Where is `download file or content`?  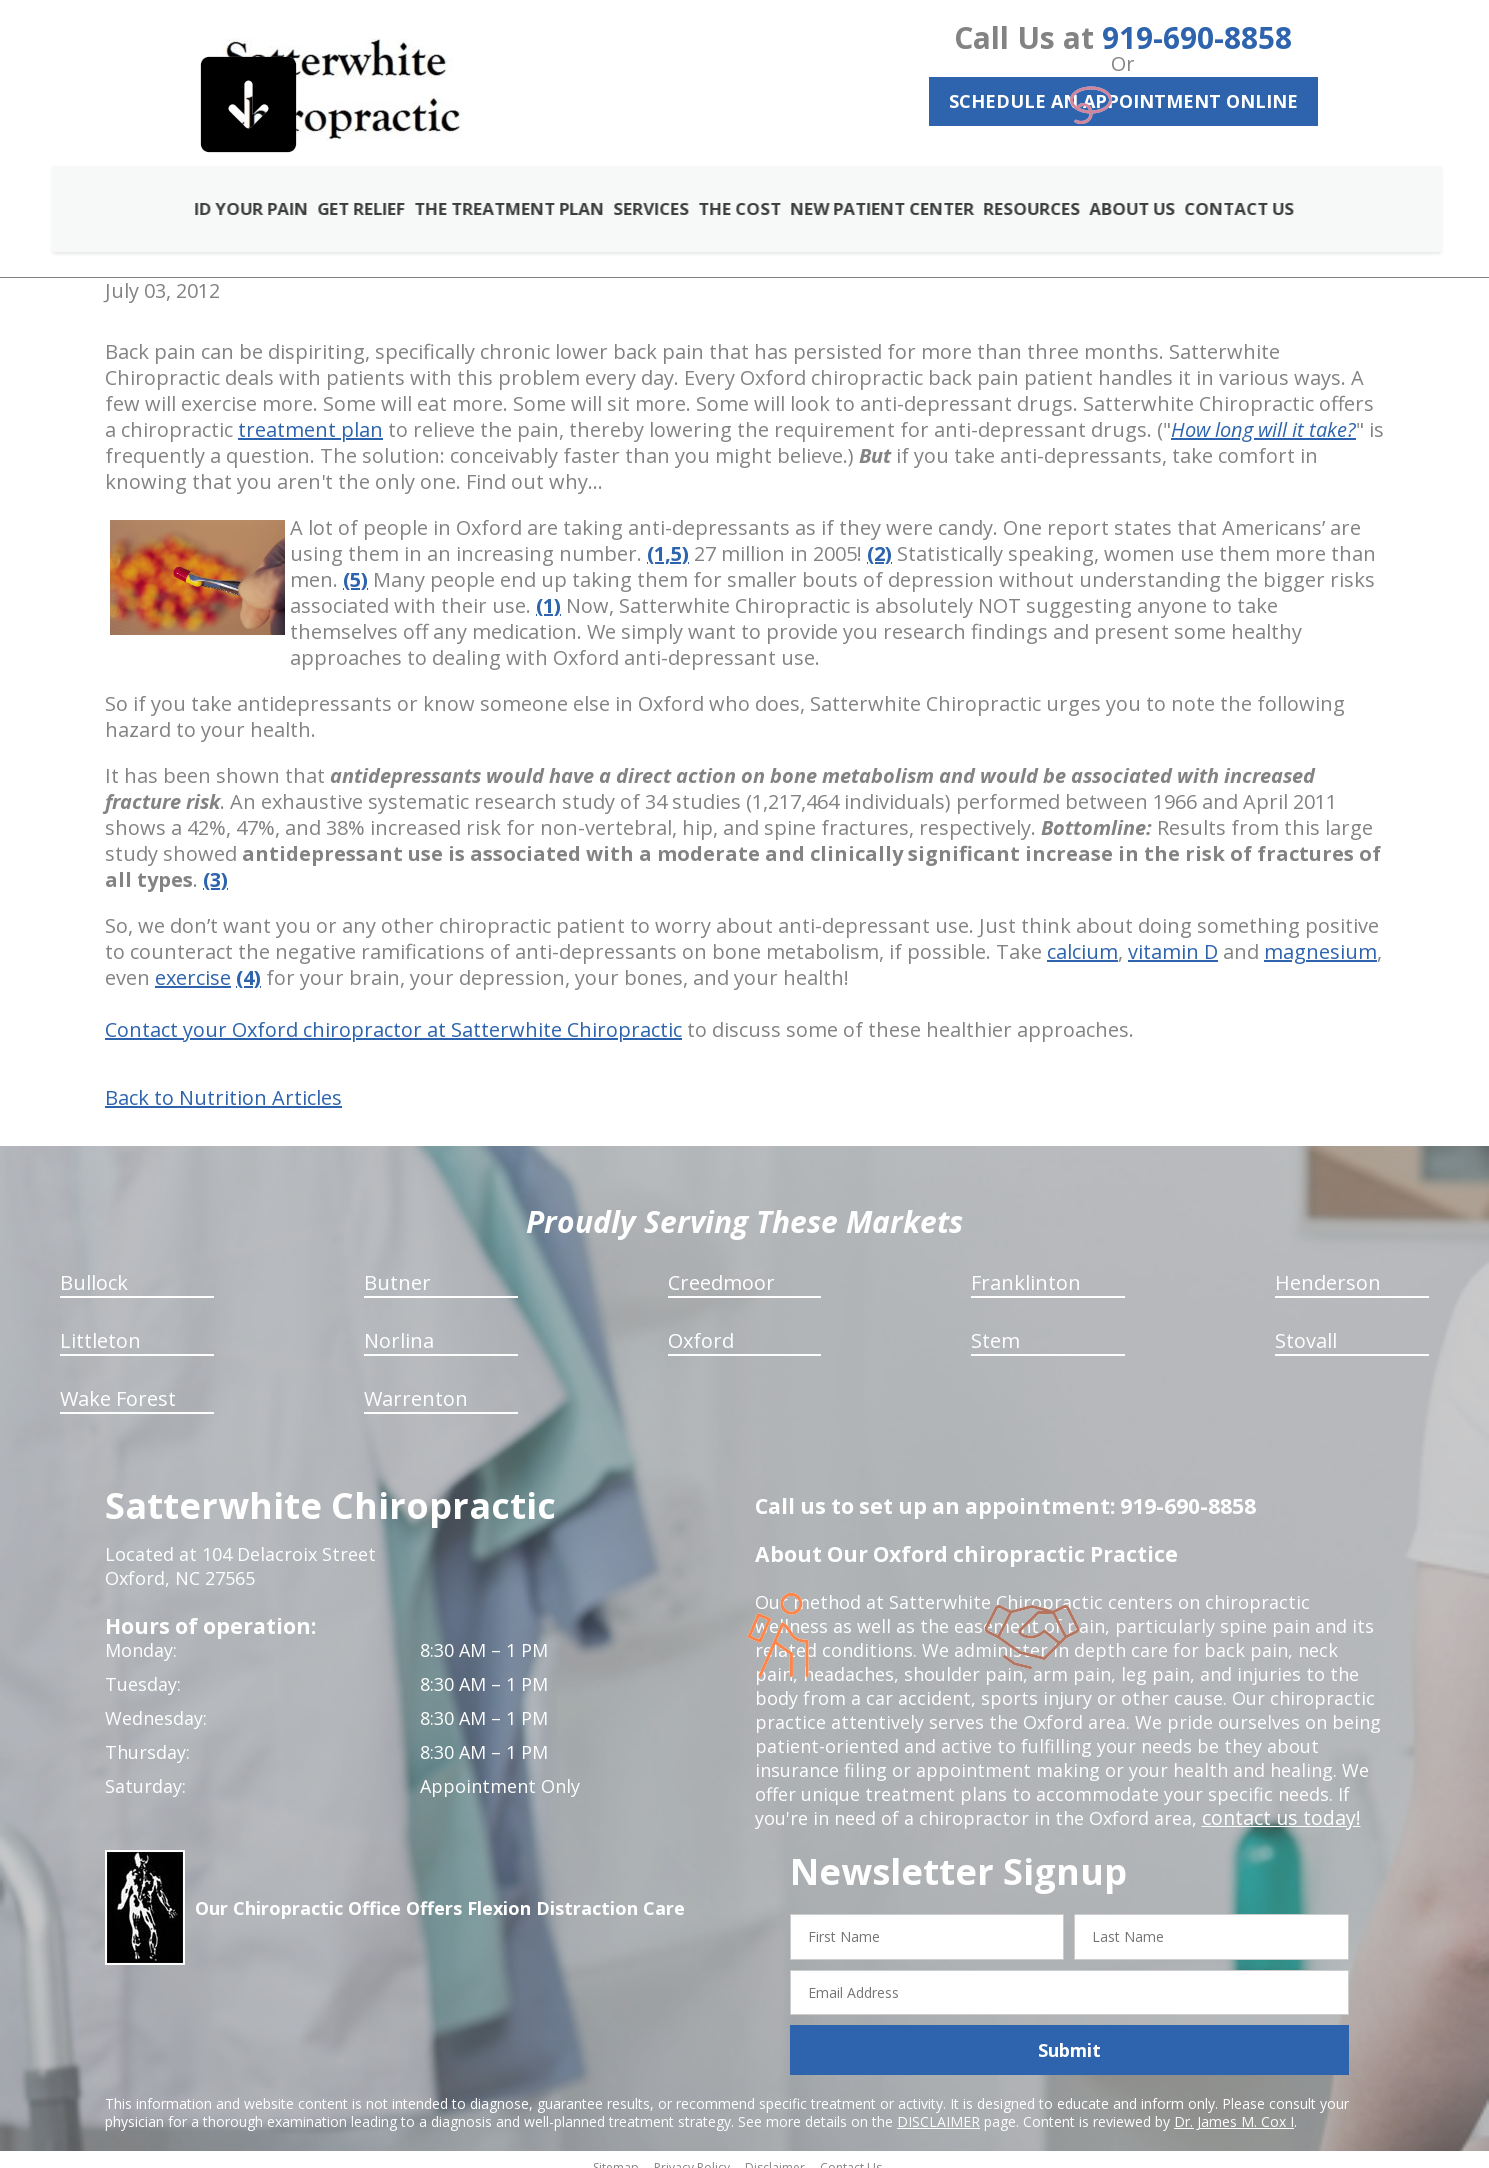 download file or content is located at coordinates (248, 104).